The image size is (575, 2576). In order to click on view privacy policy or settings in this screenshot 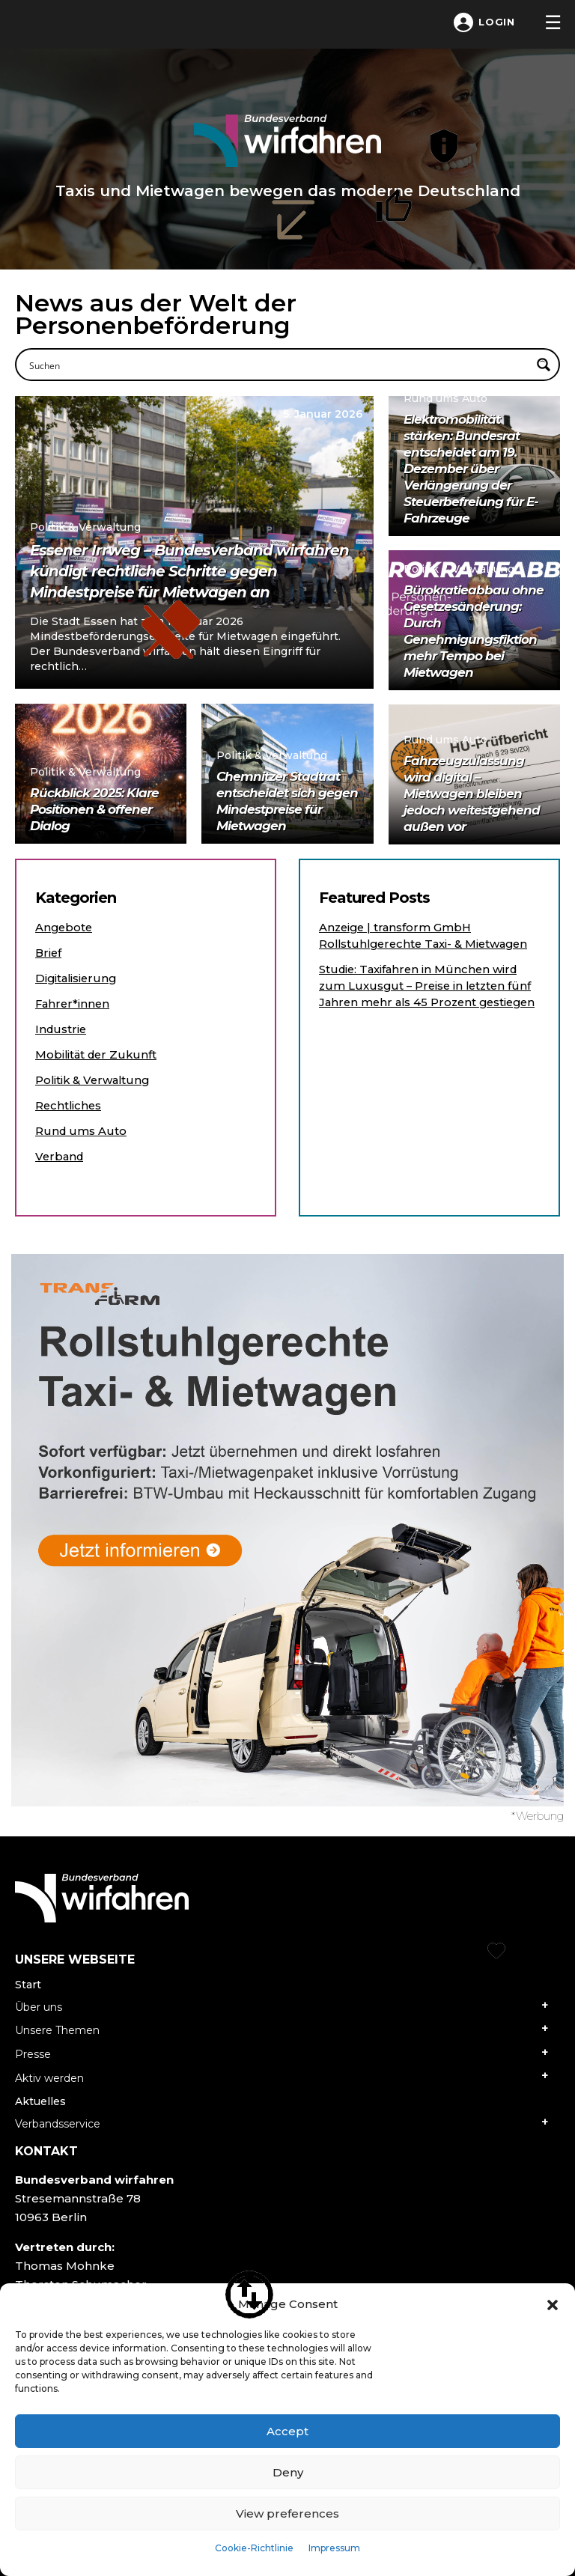, I will do `click(444, 146)`.